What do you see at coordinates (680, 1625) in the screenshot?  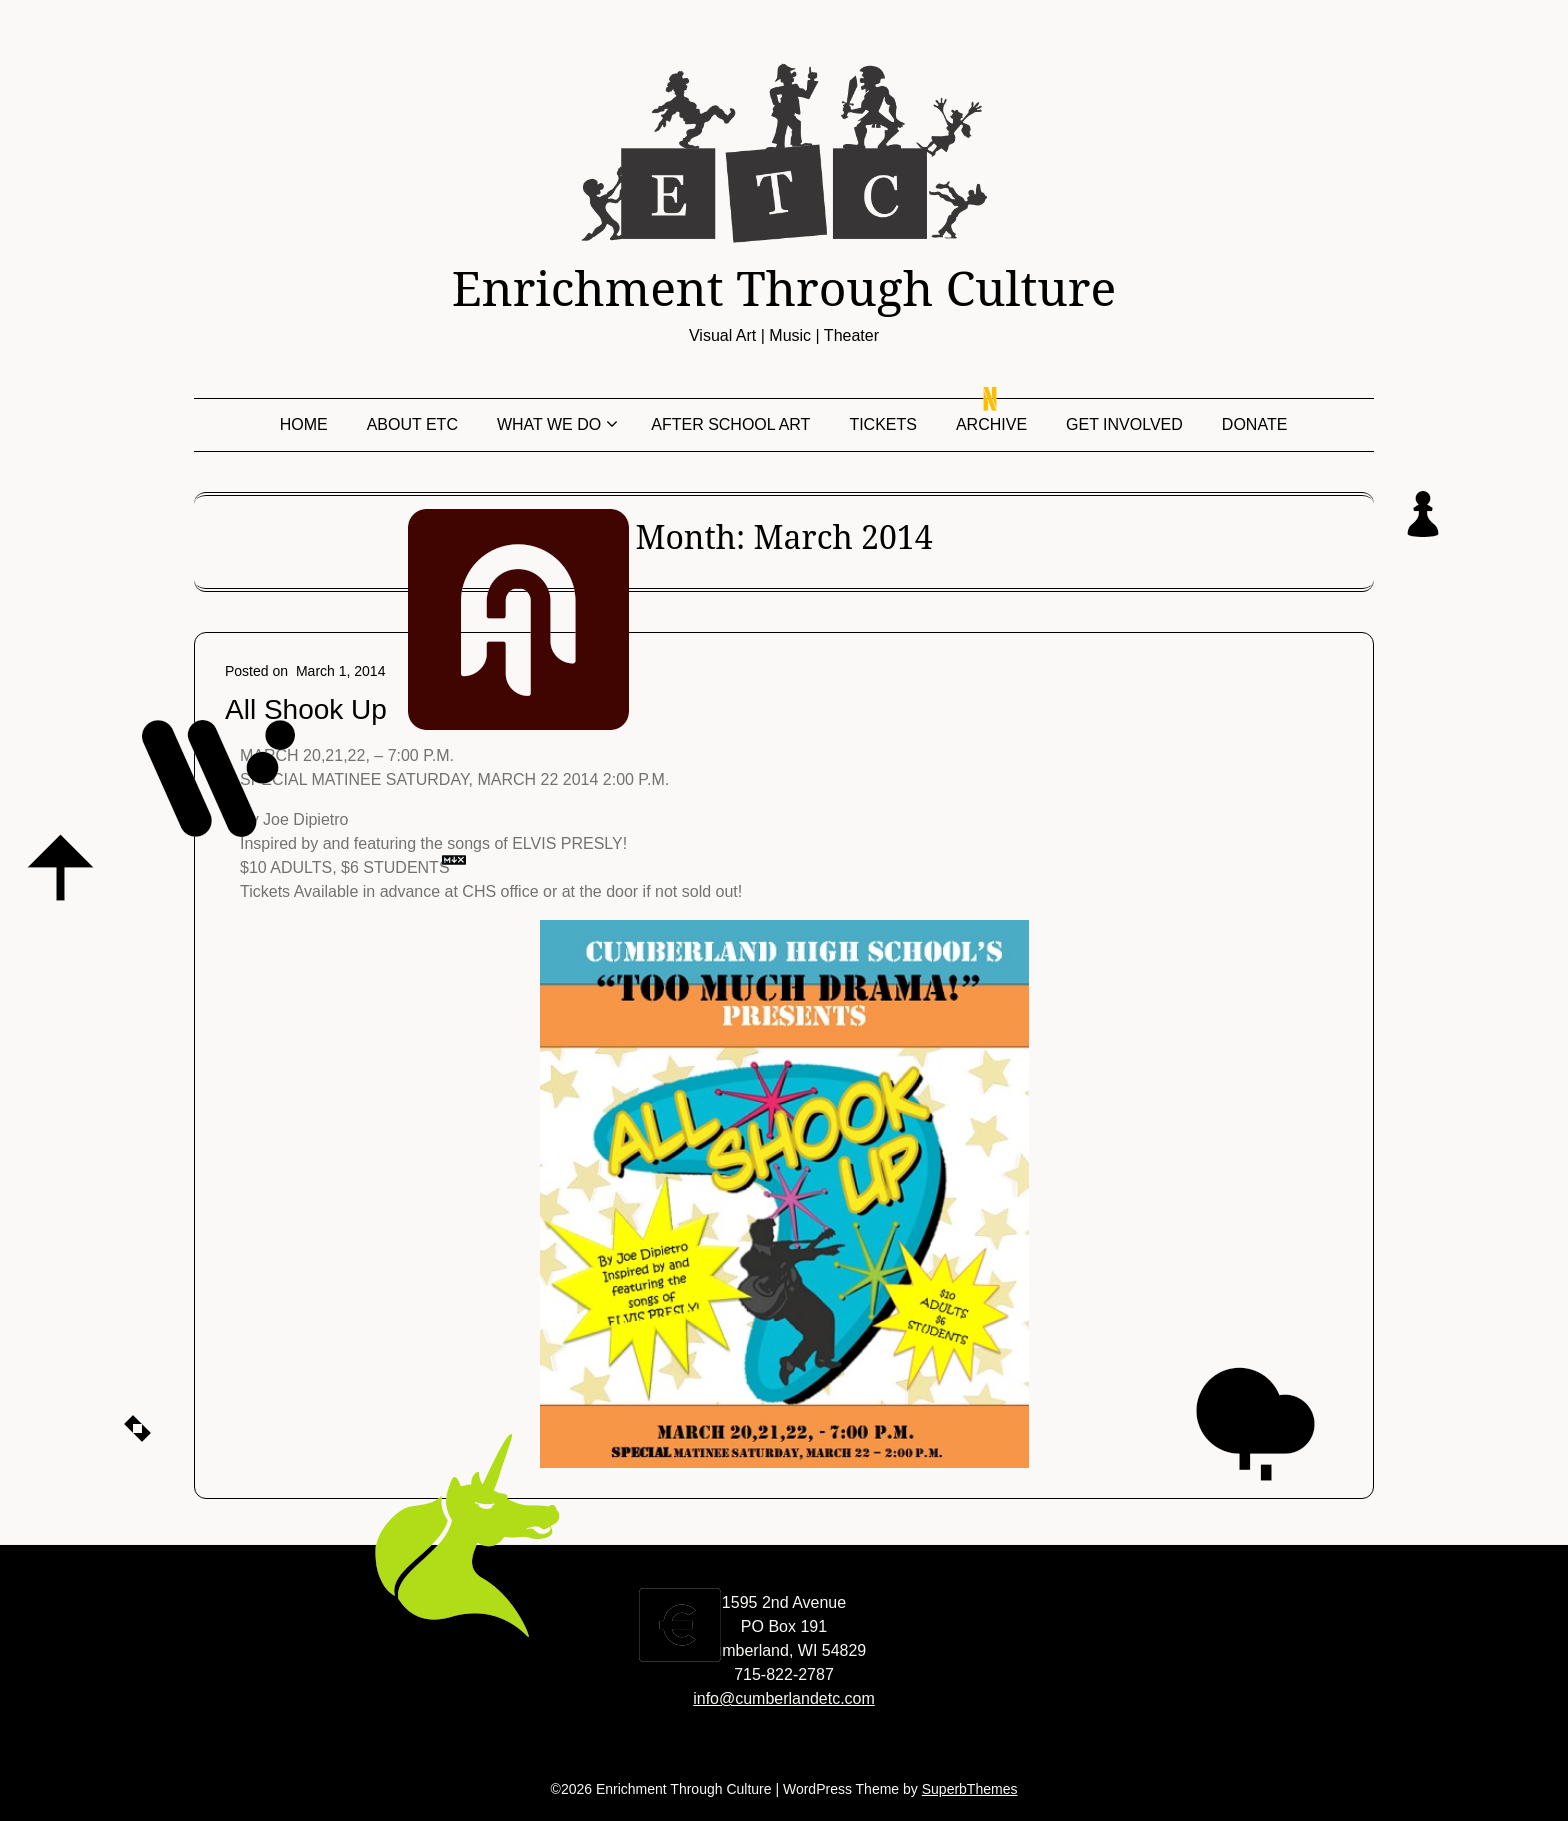 I see `indicates euro currency or payment option` at bounding box center [680, 1625].